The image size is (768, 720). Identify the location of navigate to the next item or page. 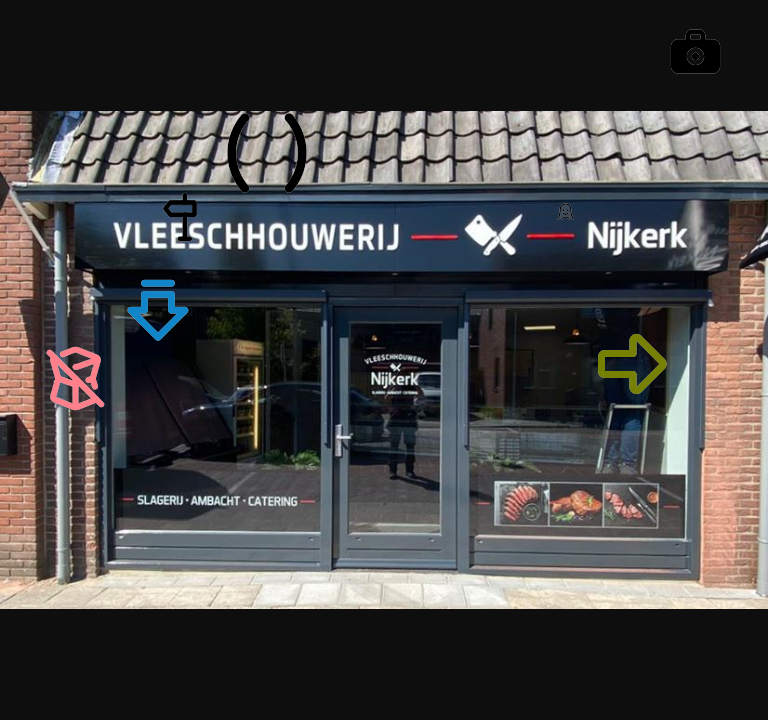
(633, 364).